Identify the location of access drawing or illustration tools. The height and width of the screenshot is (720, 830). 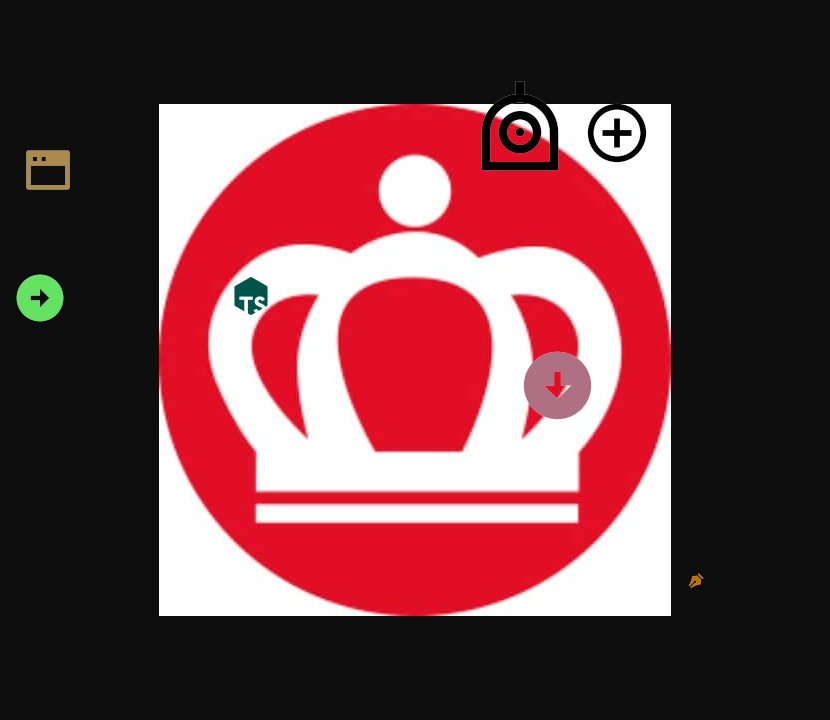
(695, 580).